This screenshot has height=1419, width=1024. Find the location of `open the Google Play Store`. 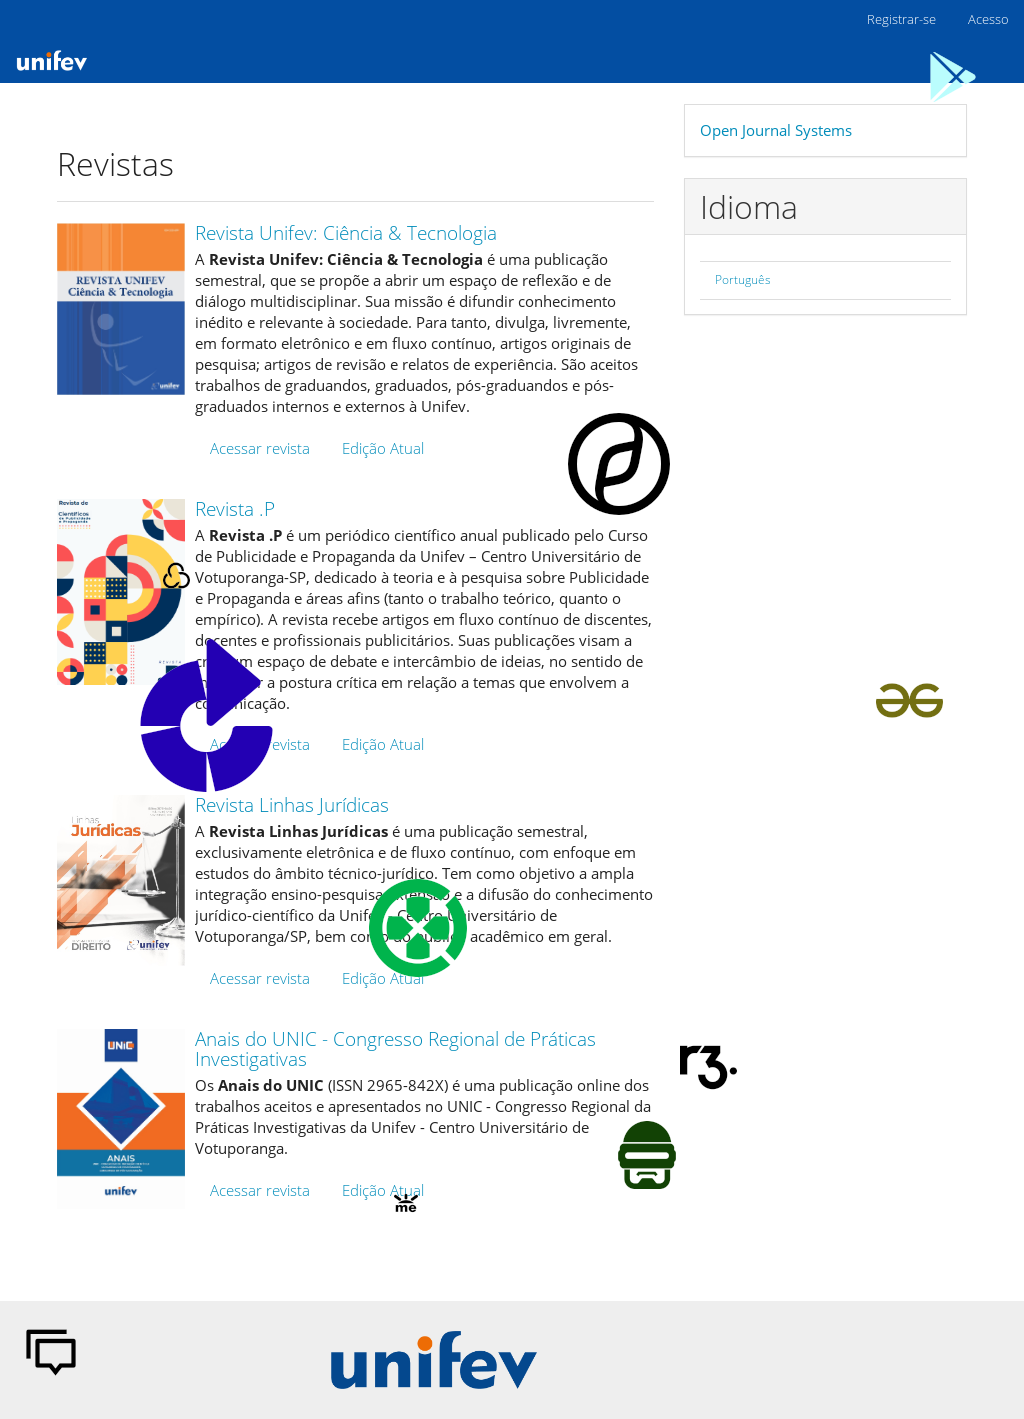

open the Google Play Store is located at coordinates (953, 77).